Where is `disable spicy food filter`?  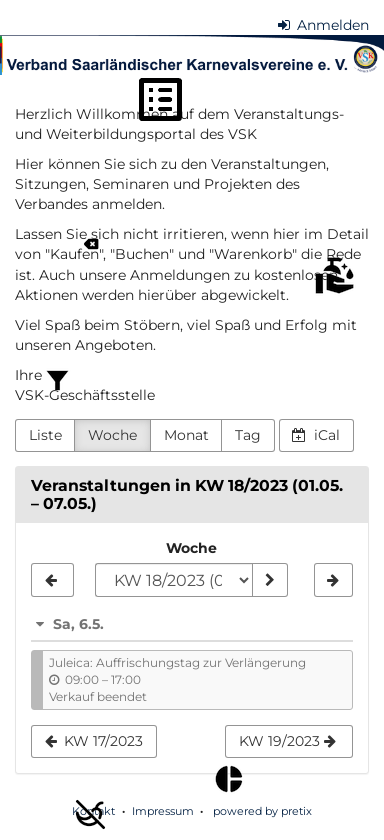
disable spicy food filter is located at coordinates (90, 814).